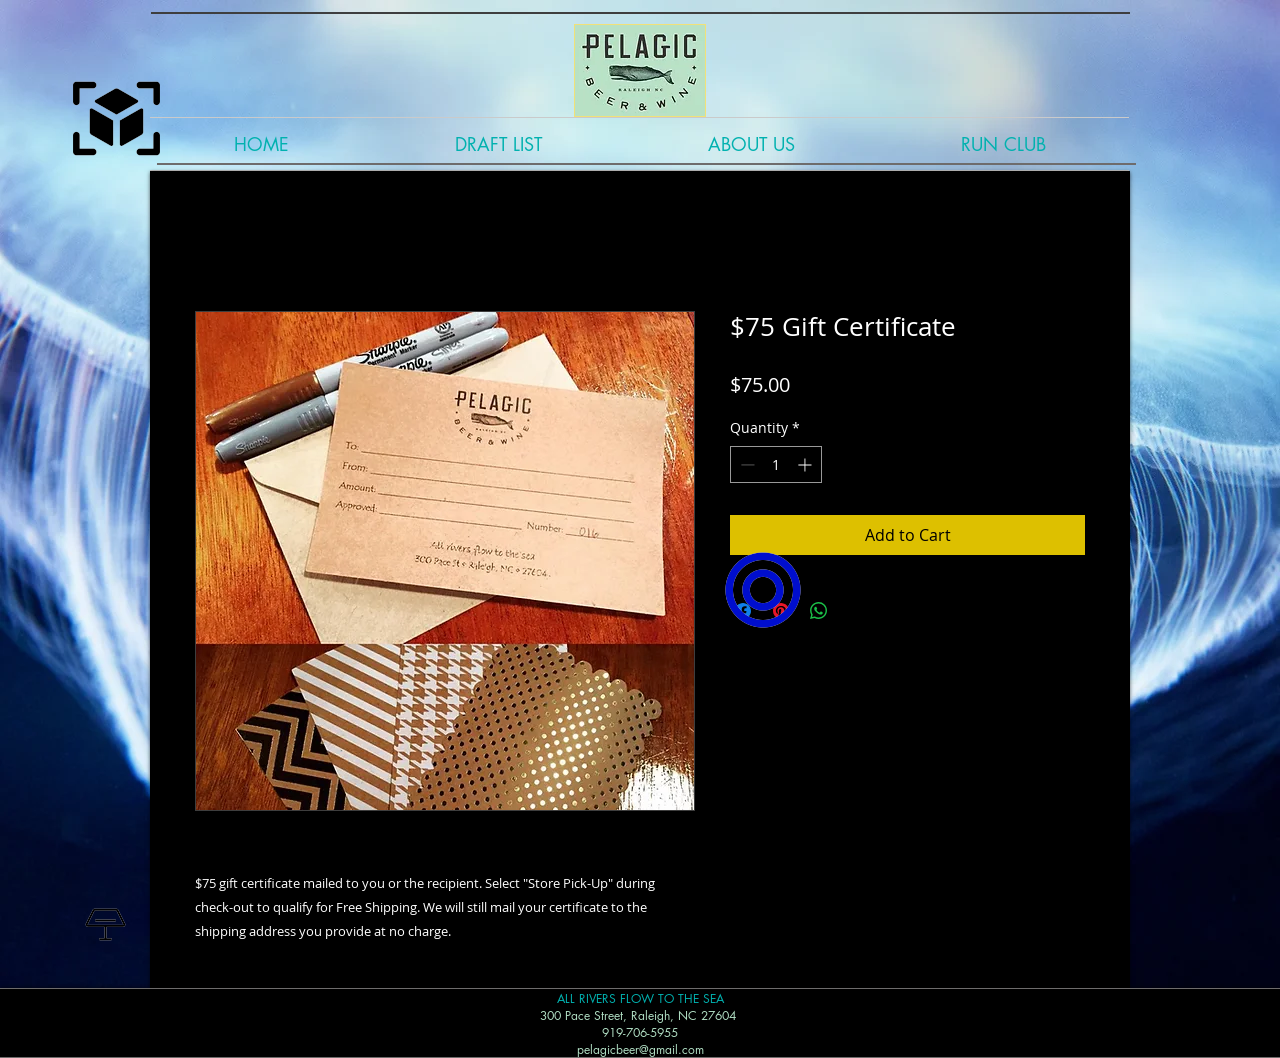 The height and width of the screenshot is (1058, 1280). Describe the element at coordinates (763, 590) in the screenshot. I see `playstation circle button icon` at that location.